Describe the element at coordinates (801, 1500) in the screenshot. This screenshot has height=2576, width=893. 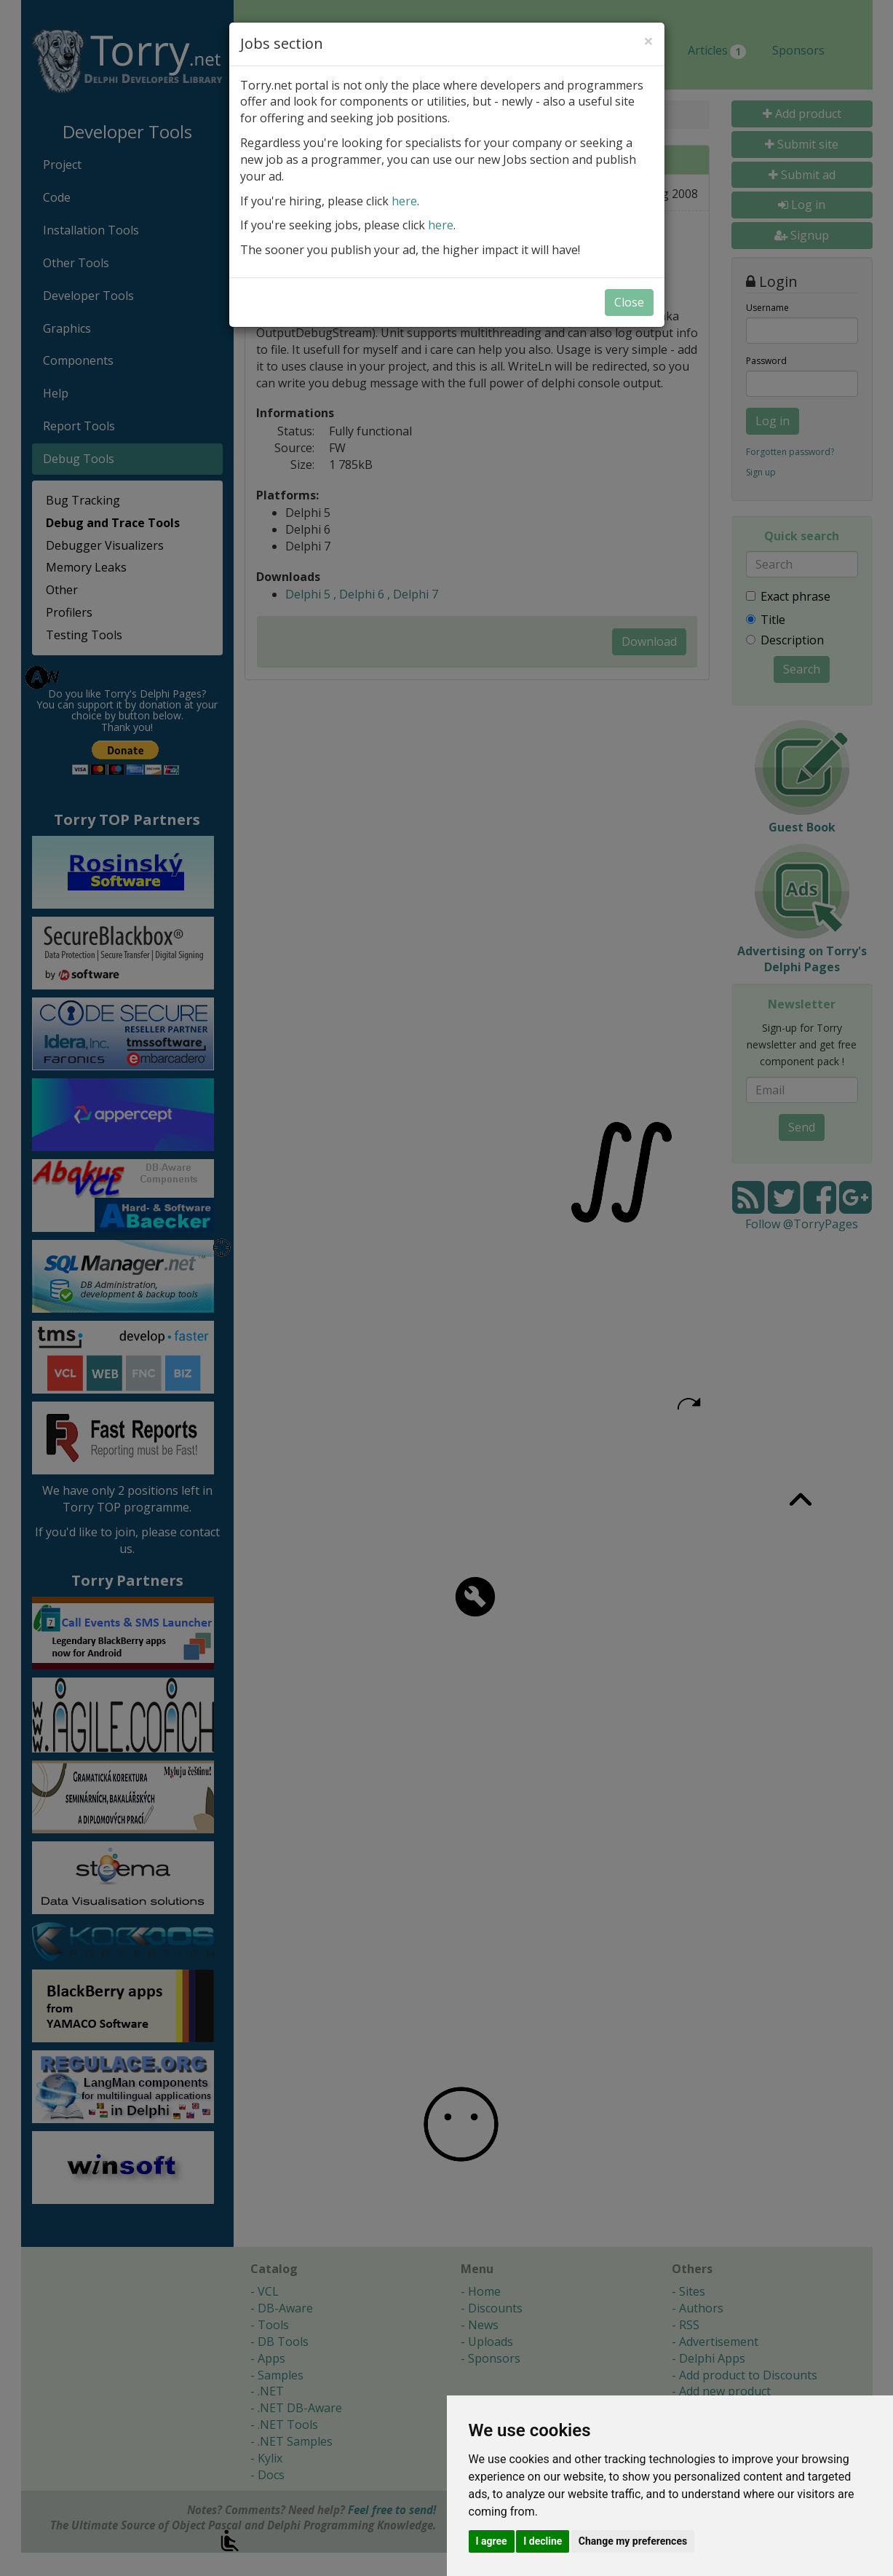
I see `collapse an expanded section` at that location.